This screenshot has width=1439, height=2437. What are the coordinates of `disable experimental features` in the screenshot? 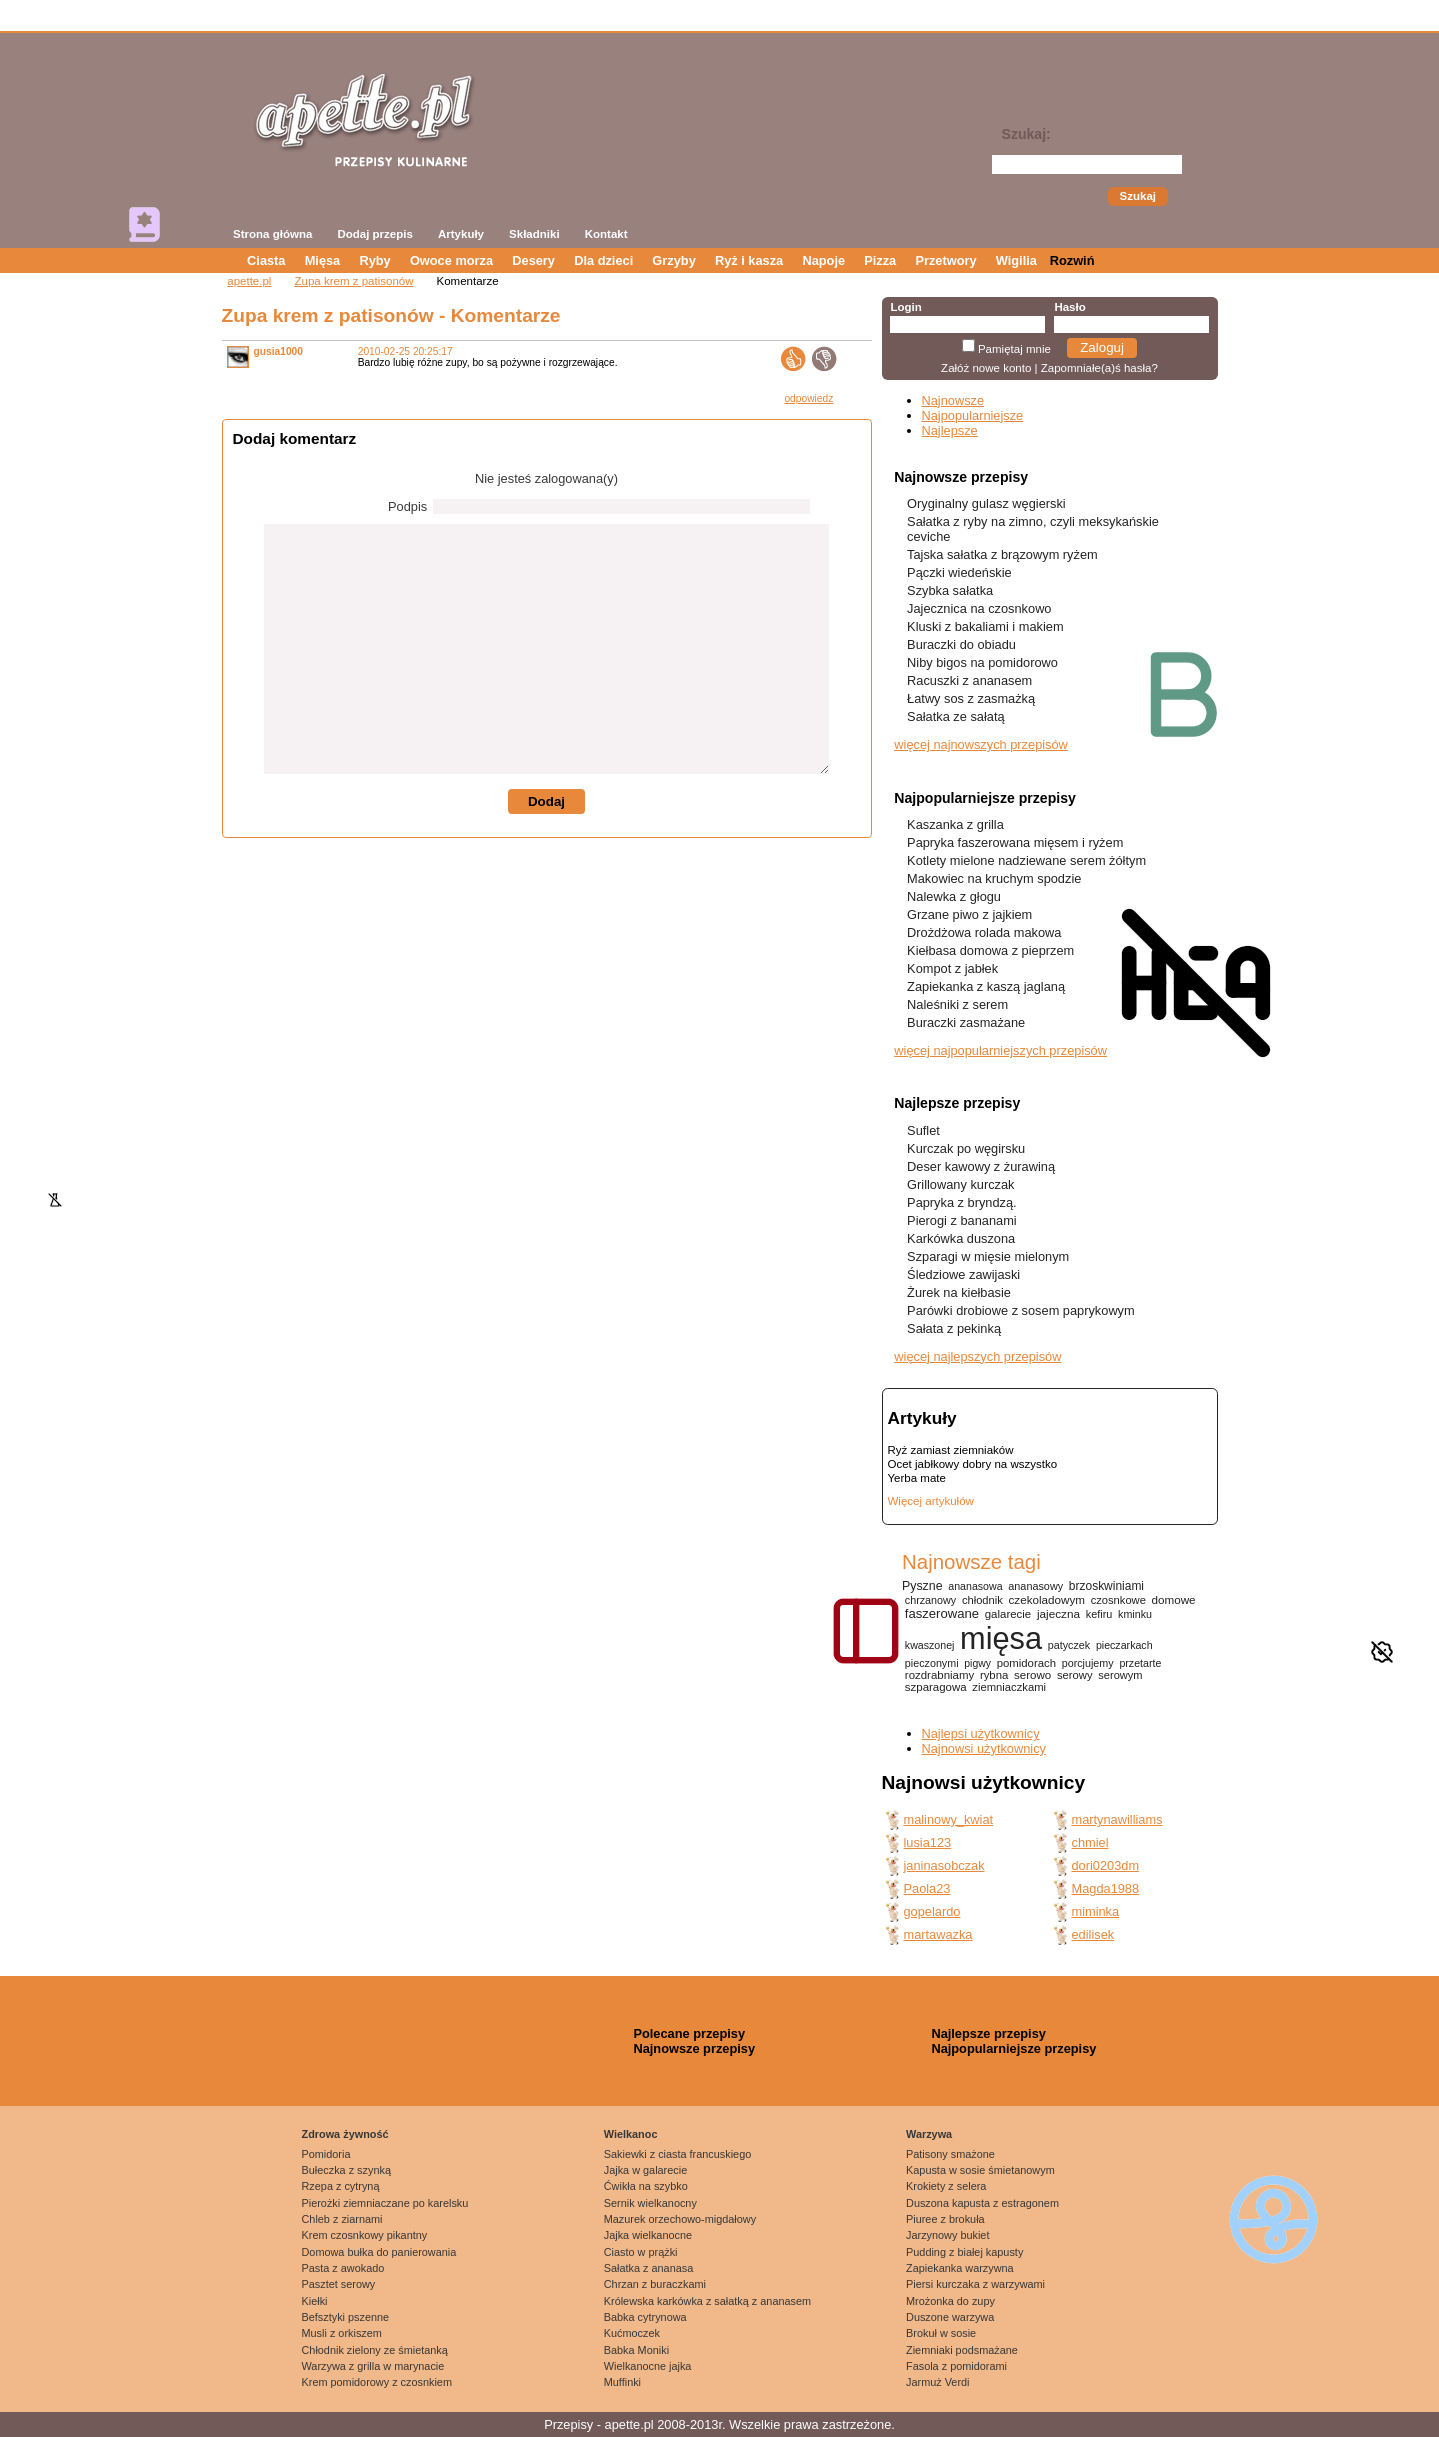 It's located at (55, 1200).